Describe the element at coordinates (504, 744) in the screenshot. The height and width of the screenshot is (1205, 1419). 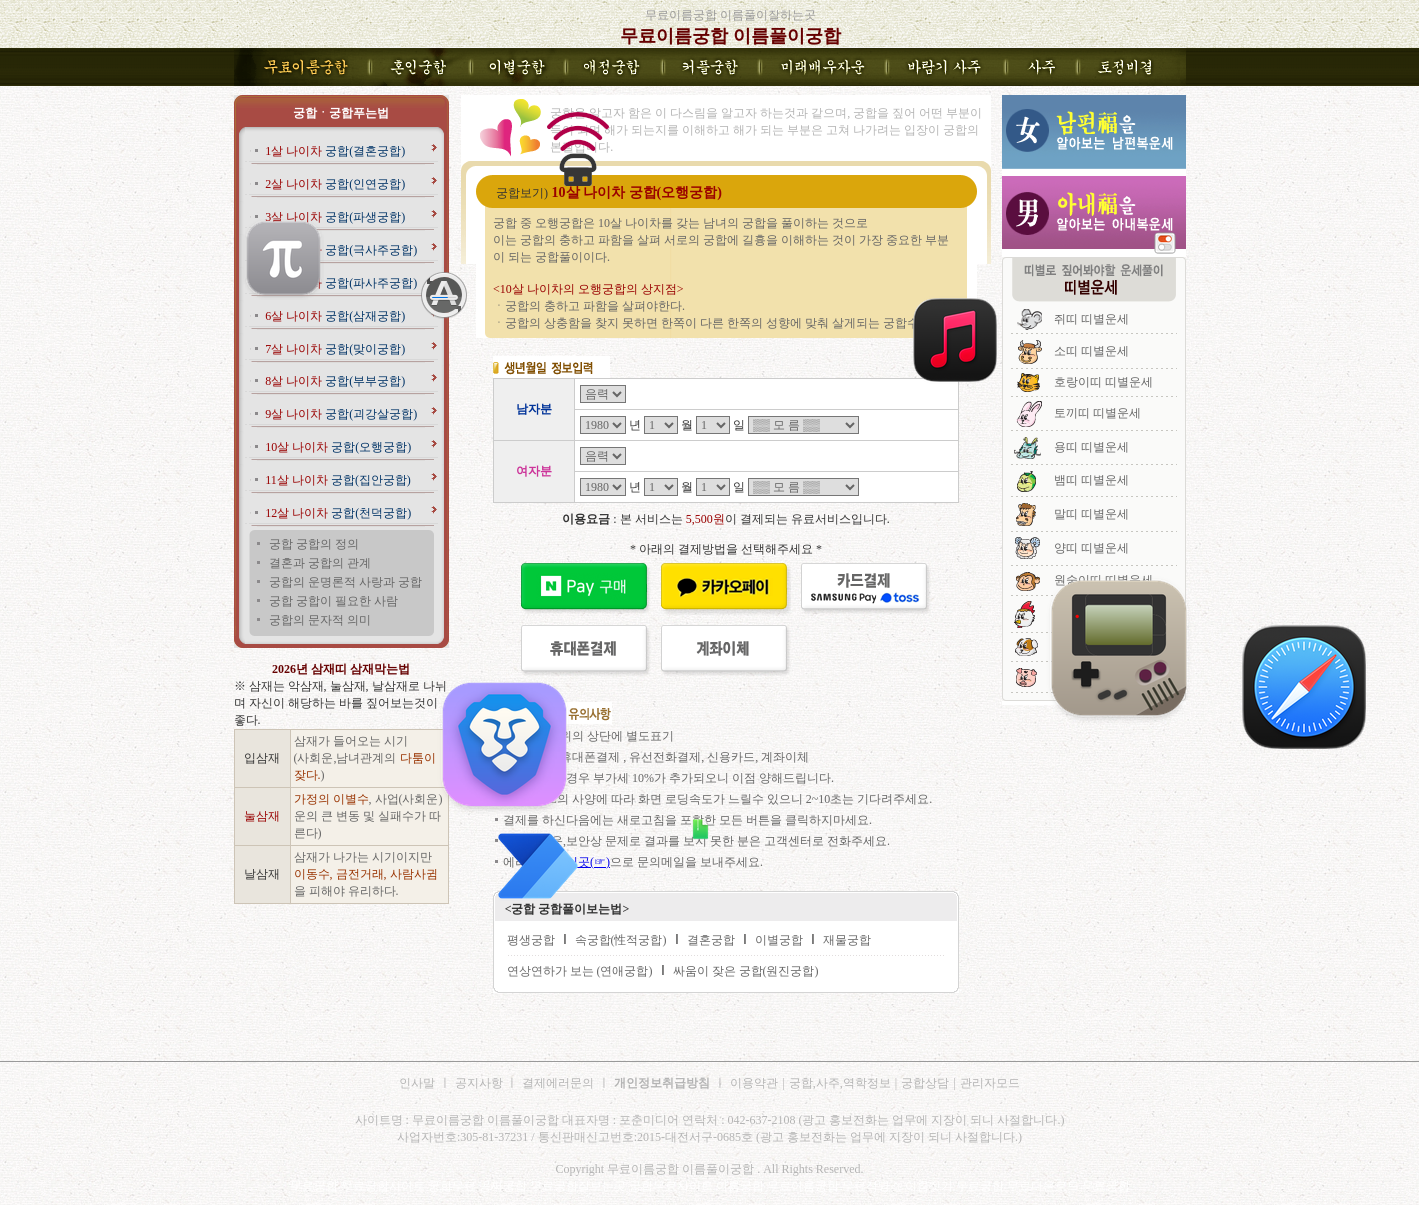
I see `open brave browser developer edition` at that location.